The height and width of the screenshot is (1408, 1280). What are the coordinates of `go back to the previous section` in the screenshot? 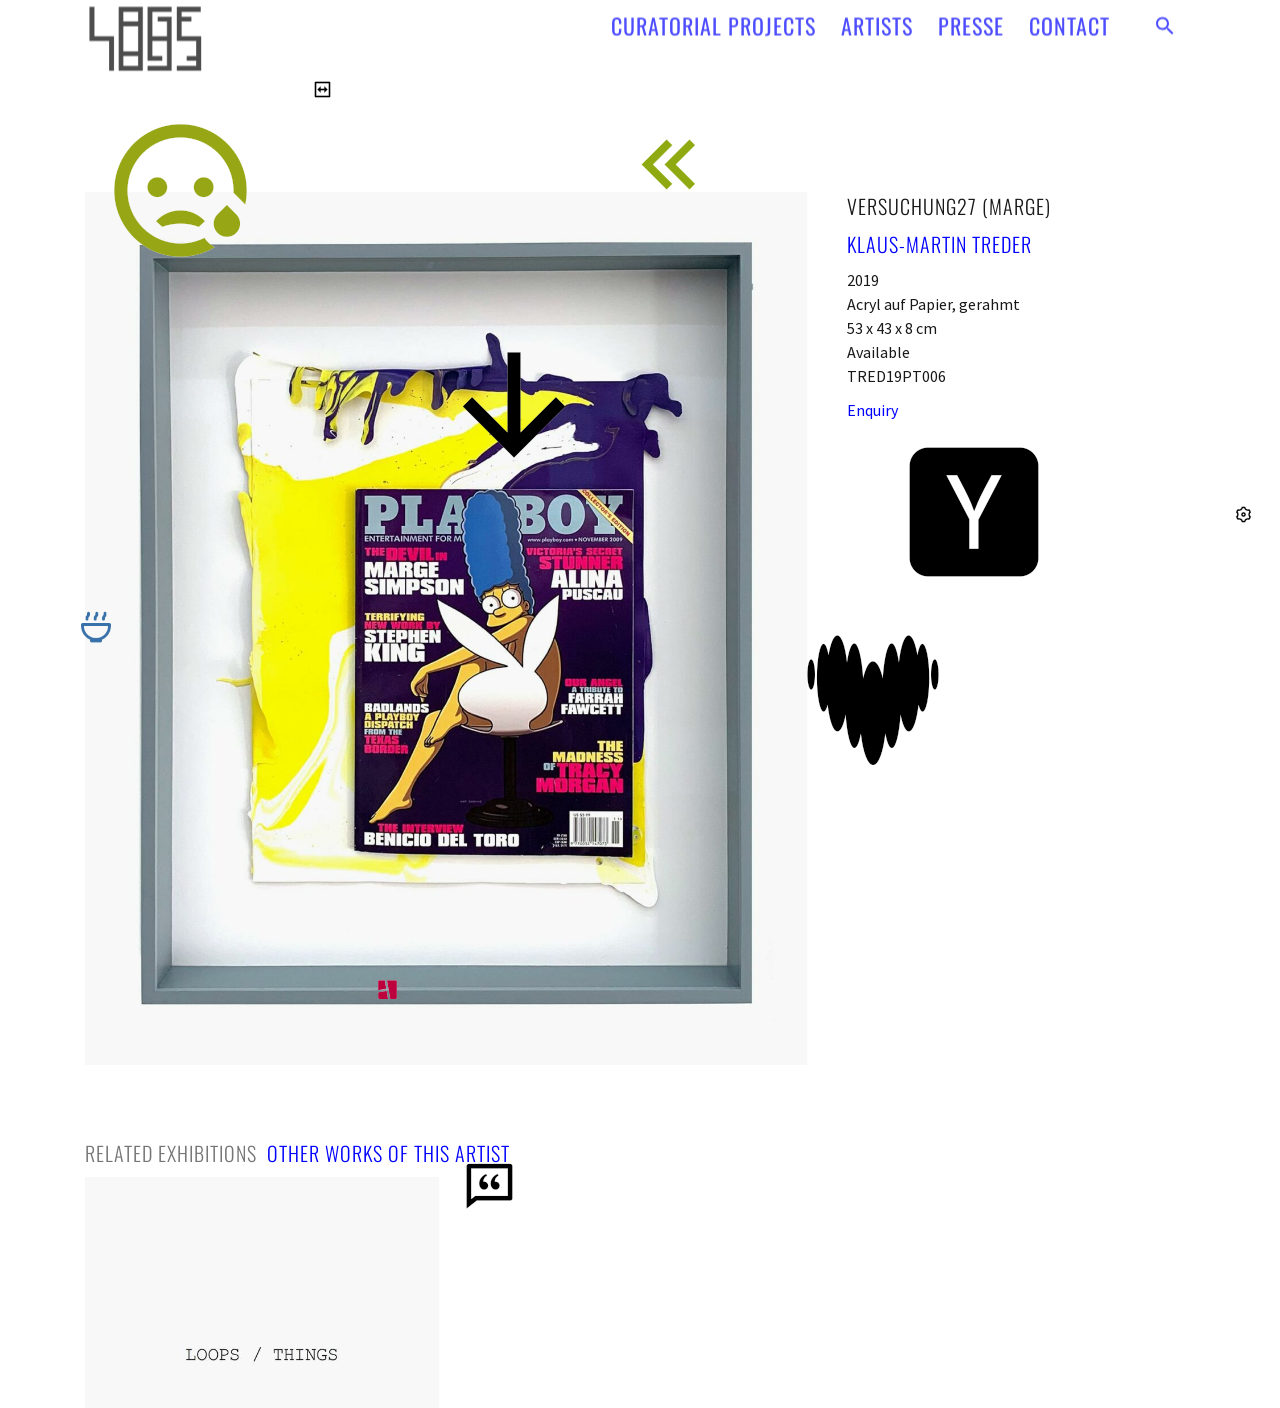 It's located at (670, 164).